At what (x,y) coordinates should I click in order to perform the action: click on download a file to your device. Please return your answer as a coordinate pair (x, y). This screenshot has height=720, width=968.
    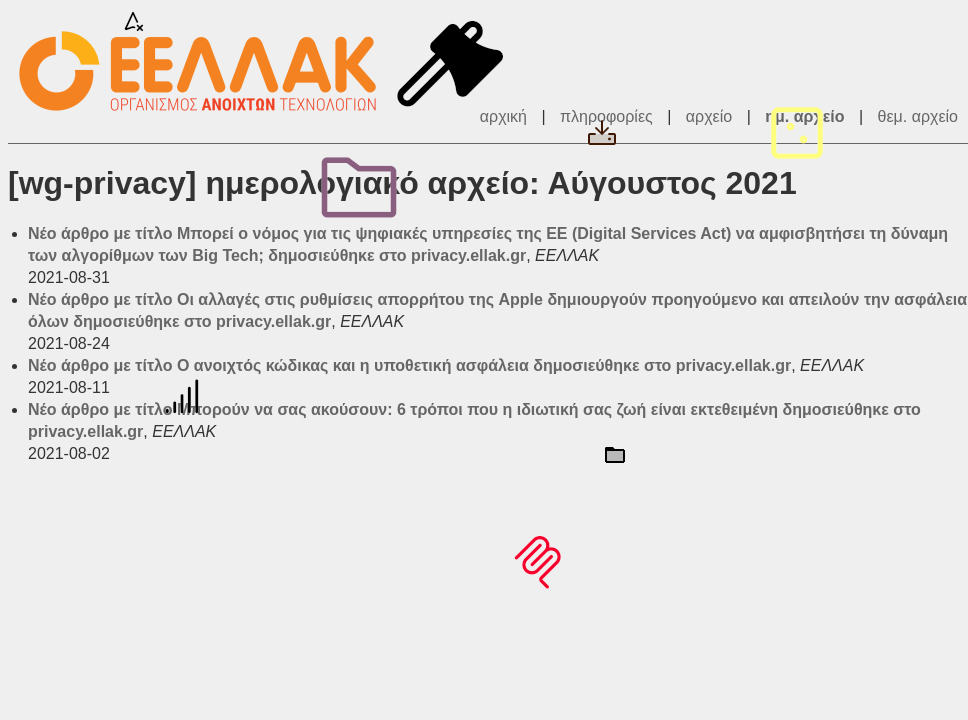
    Looking at the image, I should click on (602, 134).